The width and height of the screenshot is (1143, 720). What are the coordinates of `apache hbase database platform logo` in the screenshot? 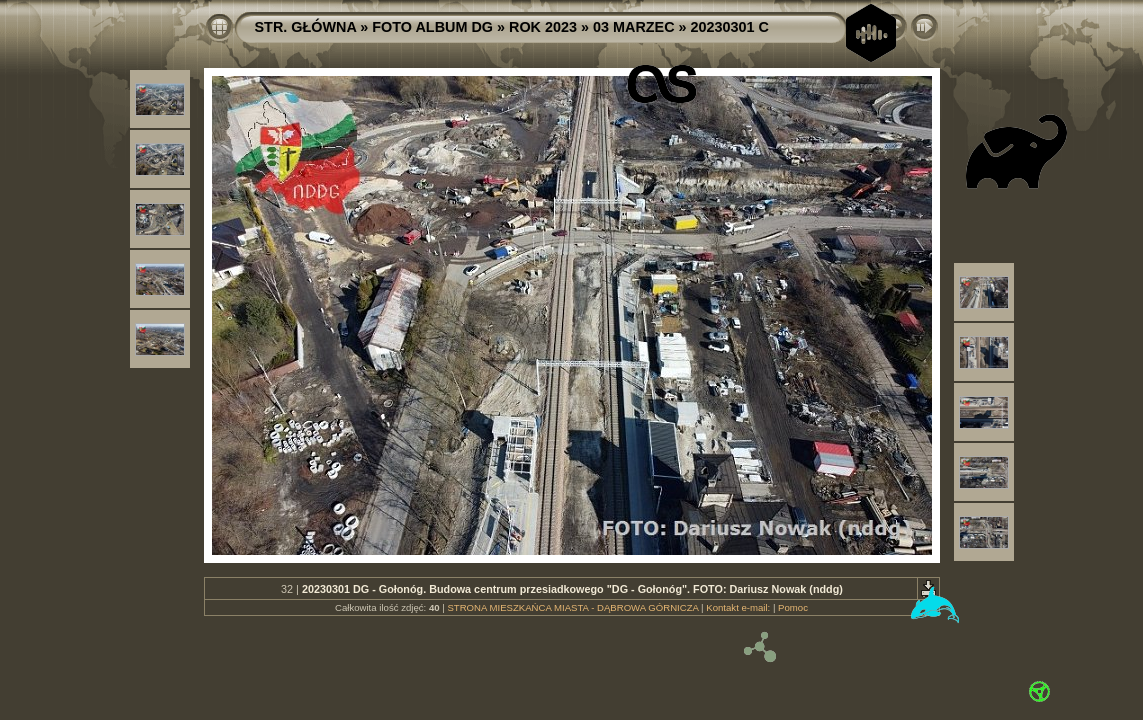 It's located at (935, 605).